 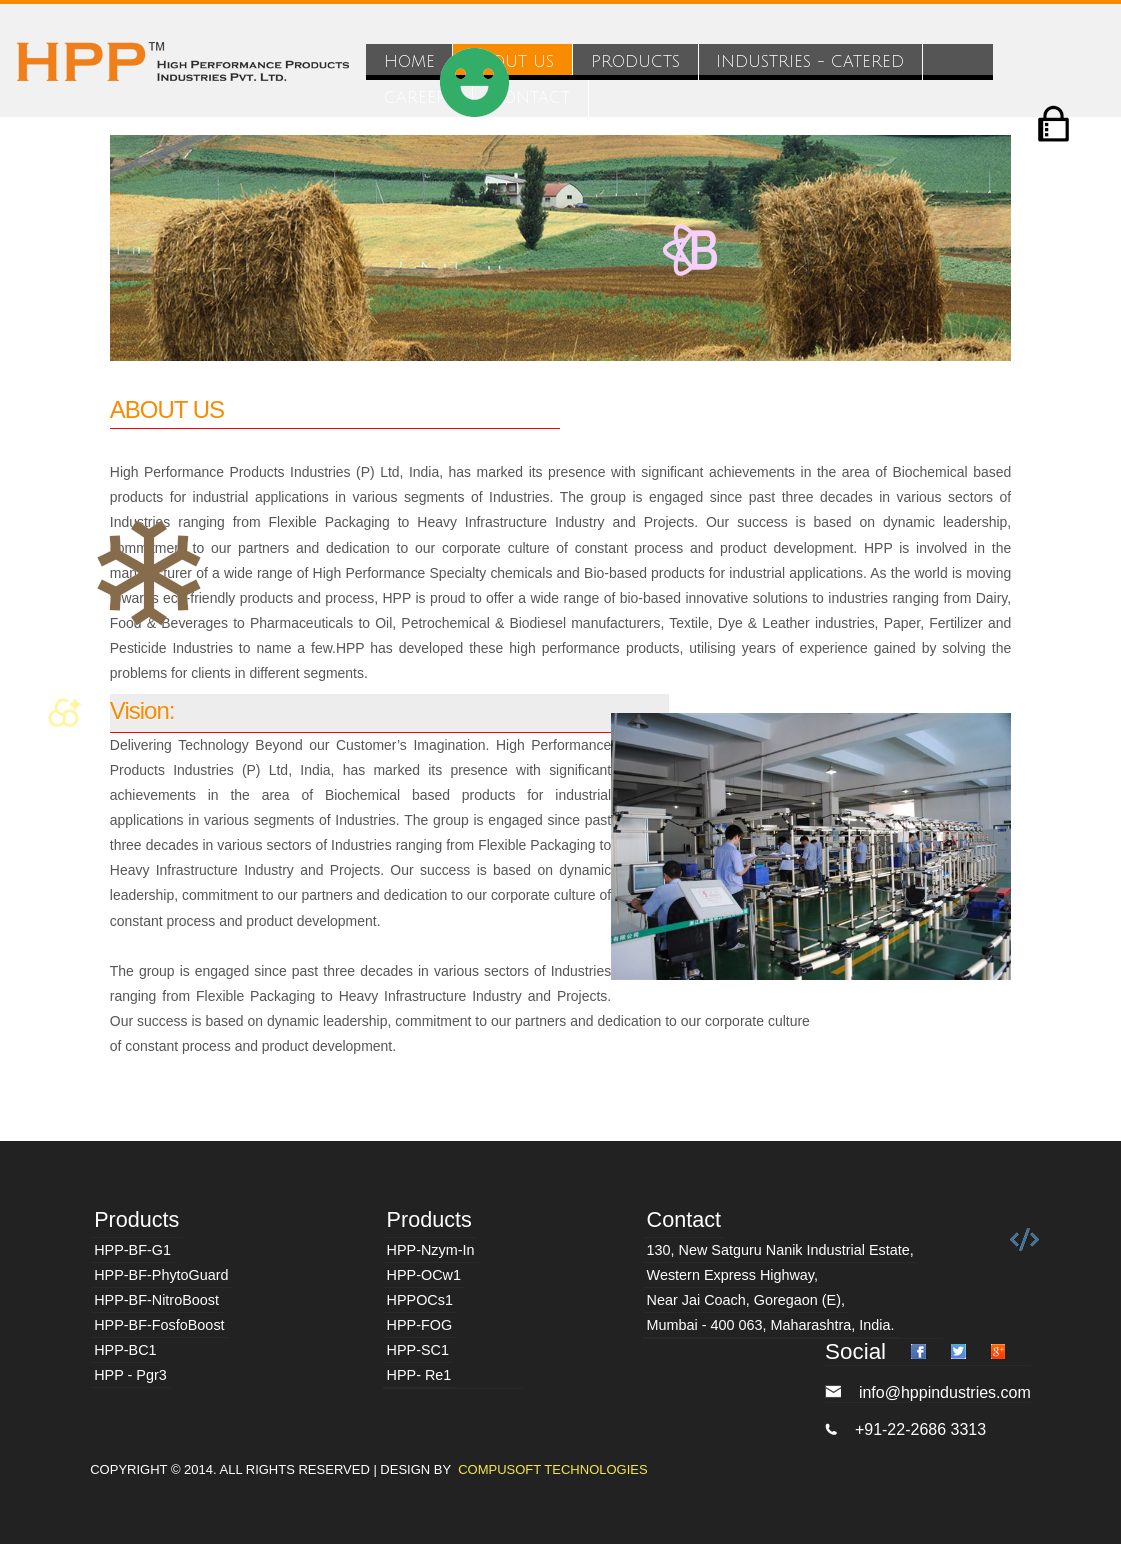 What do you see at coordinates (149, 573) in the screenshot?
I see `activate cooling or air conditioning mode` at bounding box center [149, 573].